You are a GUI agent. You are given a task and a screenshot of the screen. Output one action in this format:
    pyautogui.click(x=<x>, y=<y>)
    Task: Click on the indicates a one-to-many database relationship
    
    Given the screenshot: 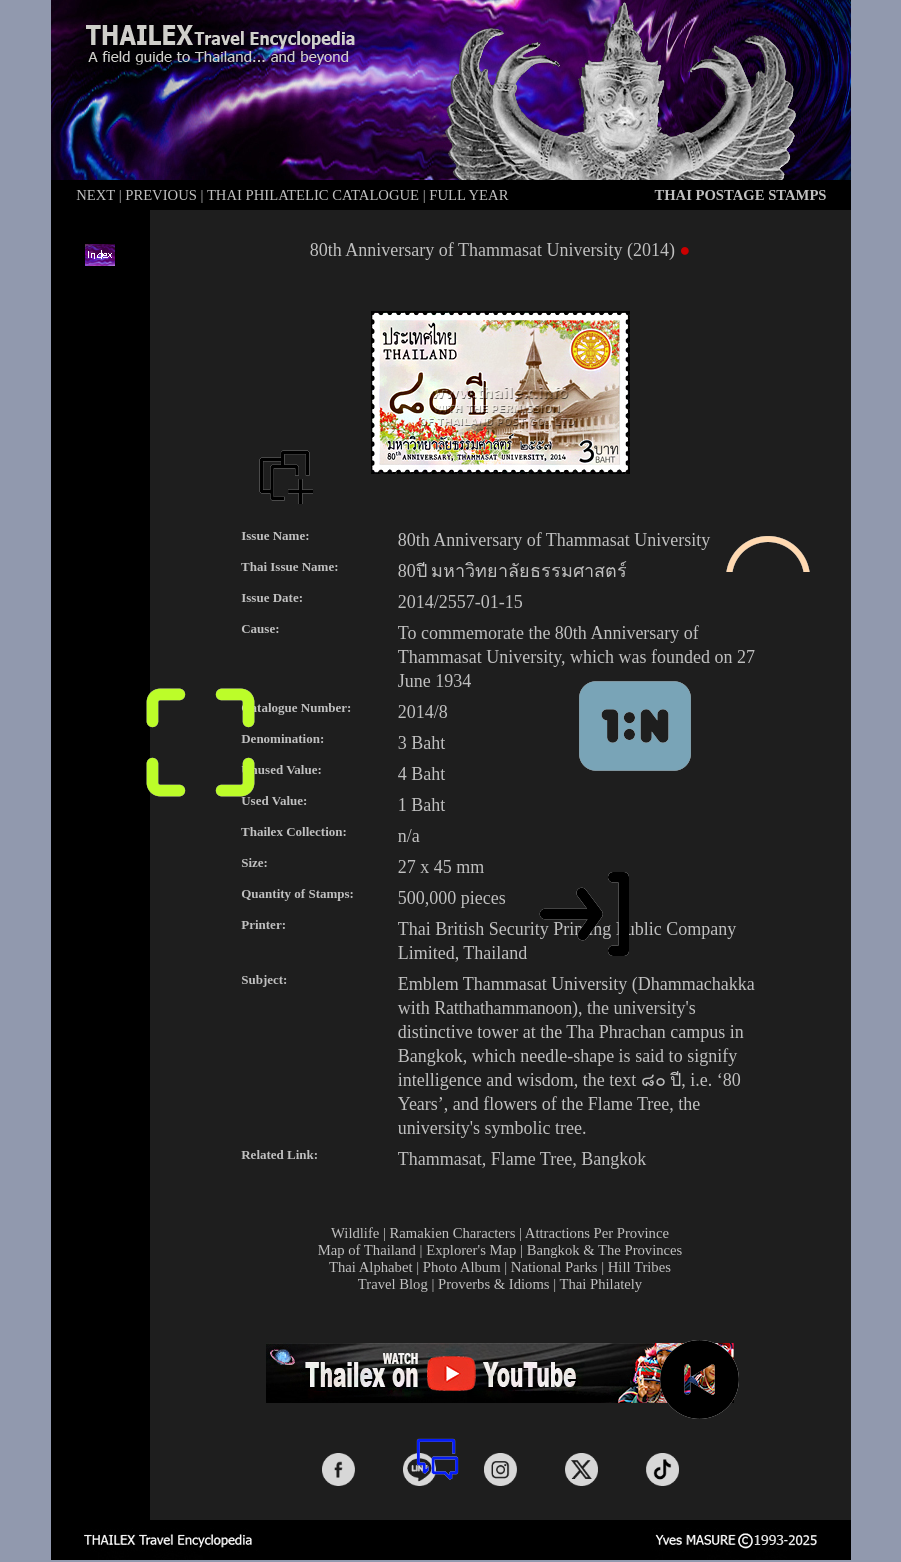 What is the action you would take?
    pyautogui.click(x=635, y=726)
    